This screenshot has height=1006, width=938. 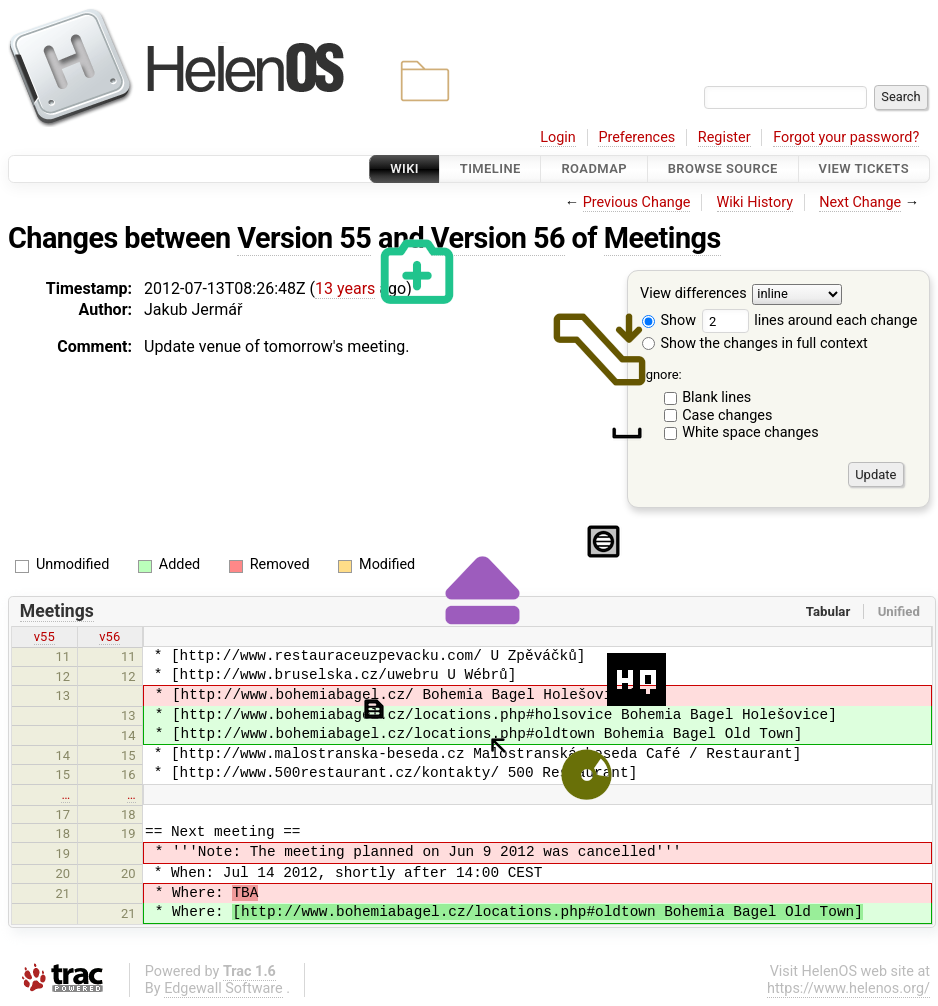 What do you see at coordinates (599, 349) in the screenshot?
I see `navigate to escalator going down` at bounding box center [599, 349].